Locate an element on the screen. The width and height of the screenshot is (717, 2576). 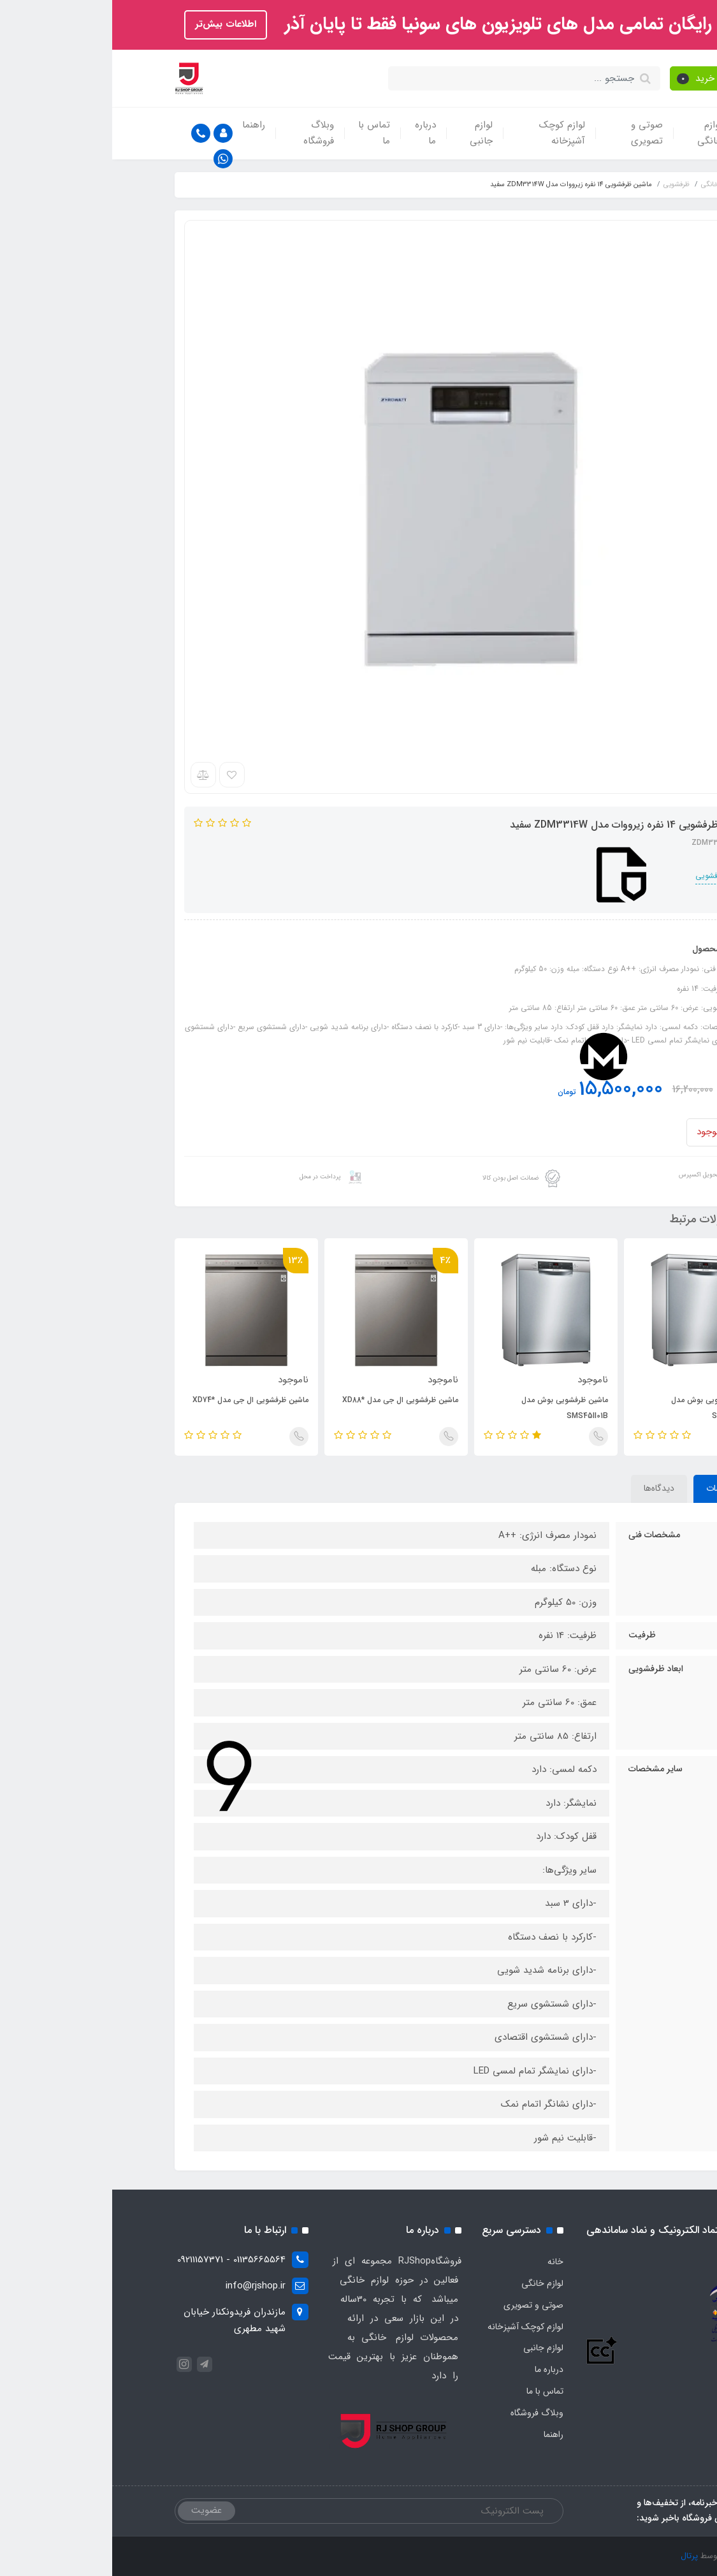
monero cryptocurrency logo is located at coordinates (604, 1057).